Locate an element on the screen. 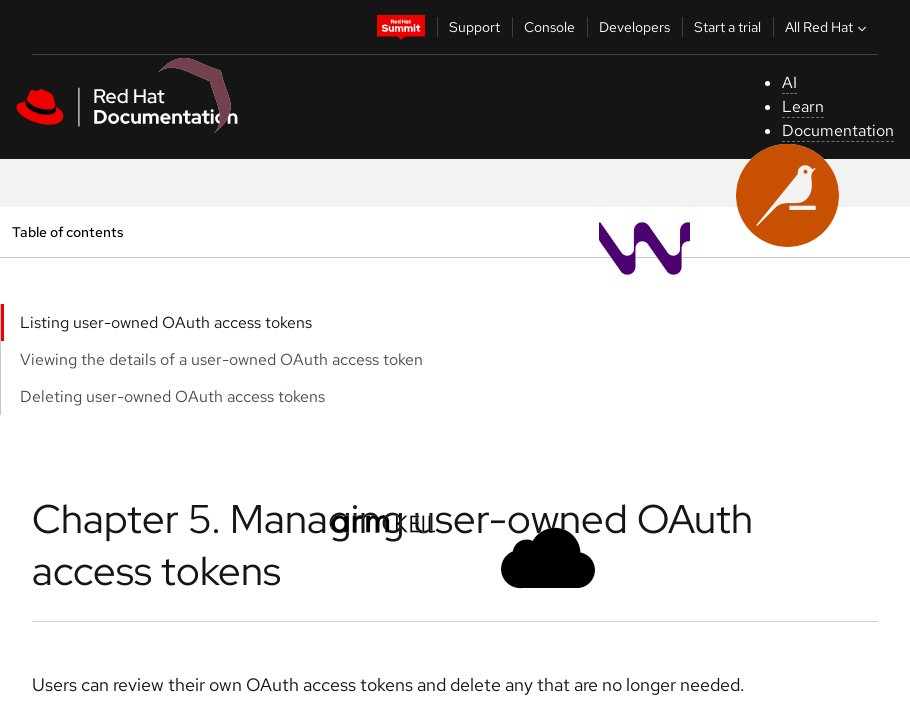 Image resolution: width=910 pixels, height=720 pixels. Air India airline app or website is located at coordinates (194, 95).